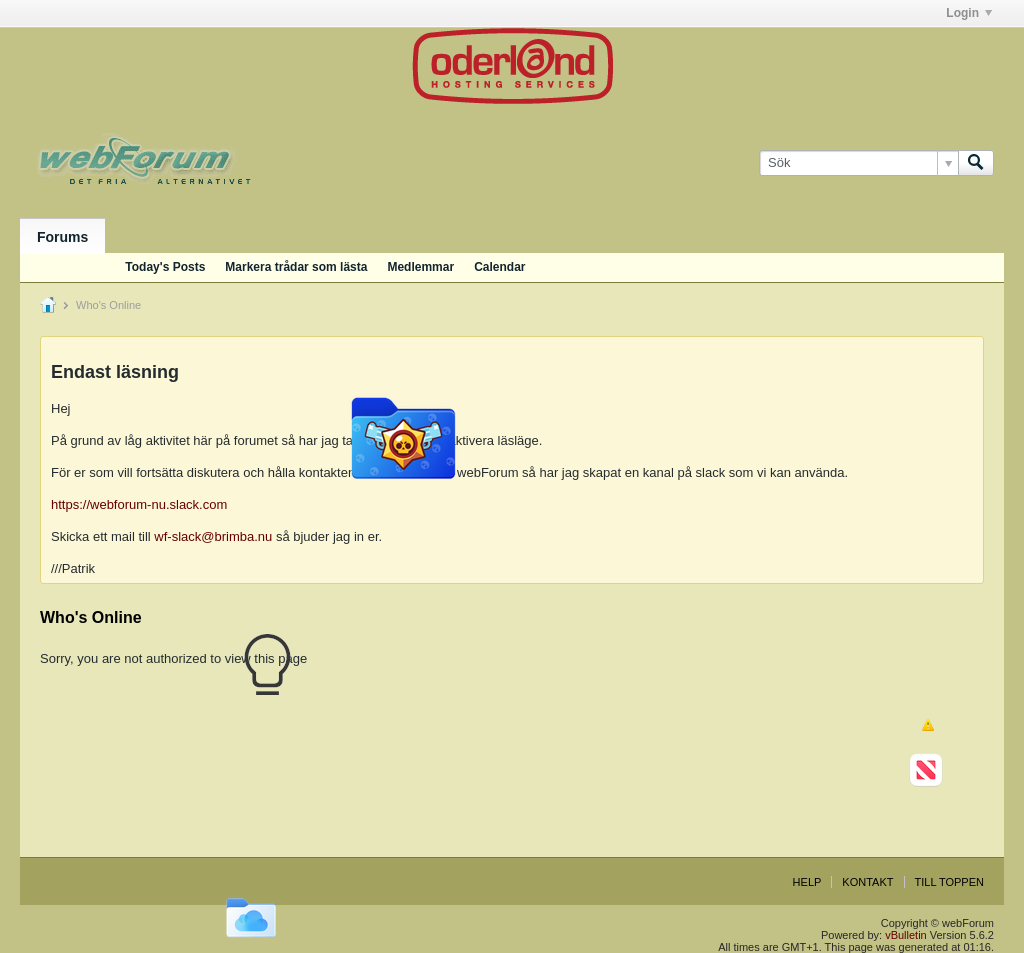  What do you see at coordinates (403, 441) in the screenshot?
I see `open brawl stars game files folder` at bounding box center [403, 441].